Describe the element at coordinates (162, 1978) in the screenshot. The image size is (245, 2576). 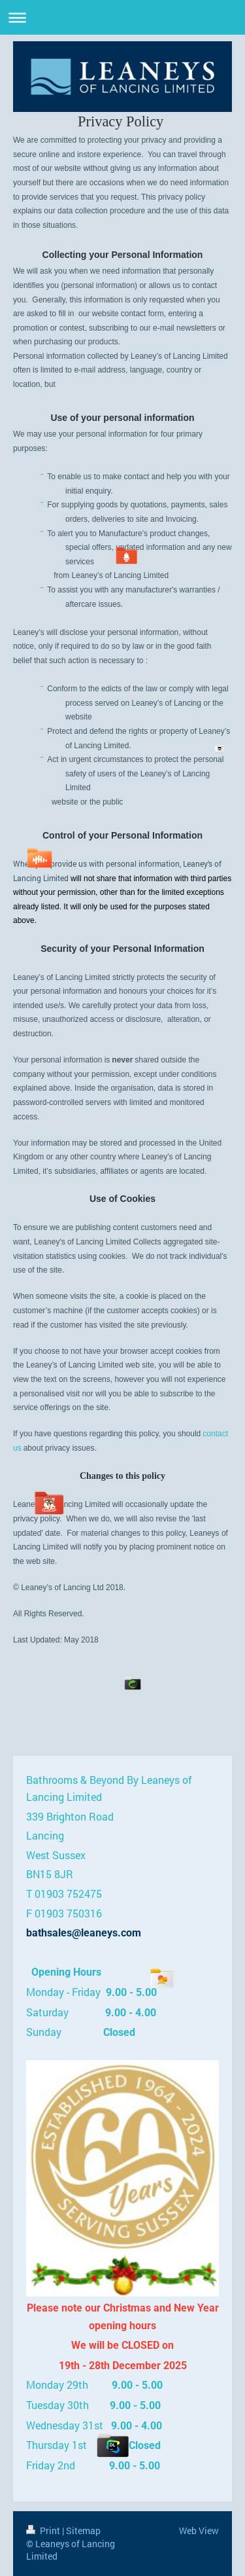
I see `open folder containing LibreOffice Draw files` at that location.